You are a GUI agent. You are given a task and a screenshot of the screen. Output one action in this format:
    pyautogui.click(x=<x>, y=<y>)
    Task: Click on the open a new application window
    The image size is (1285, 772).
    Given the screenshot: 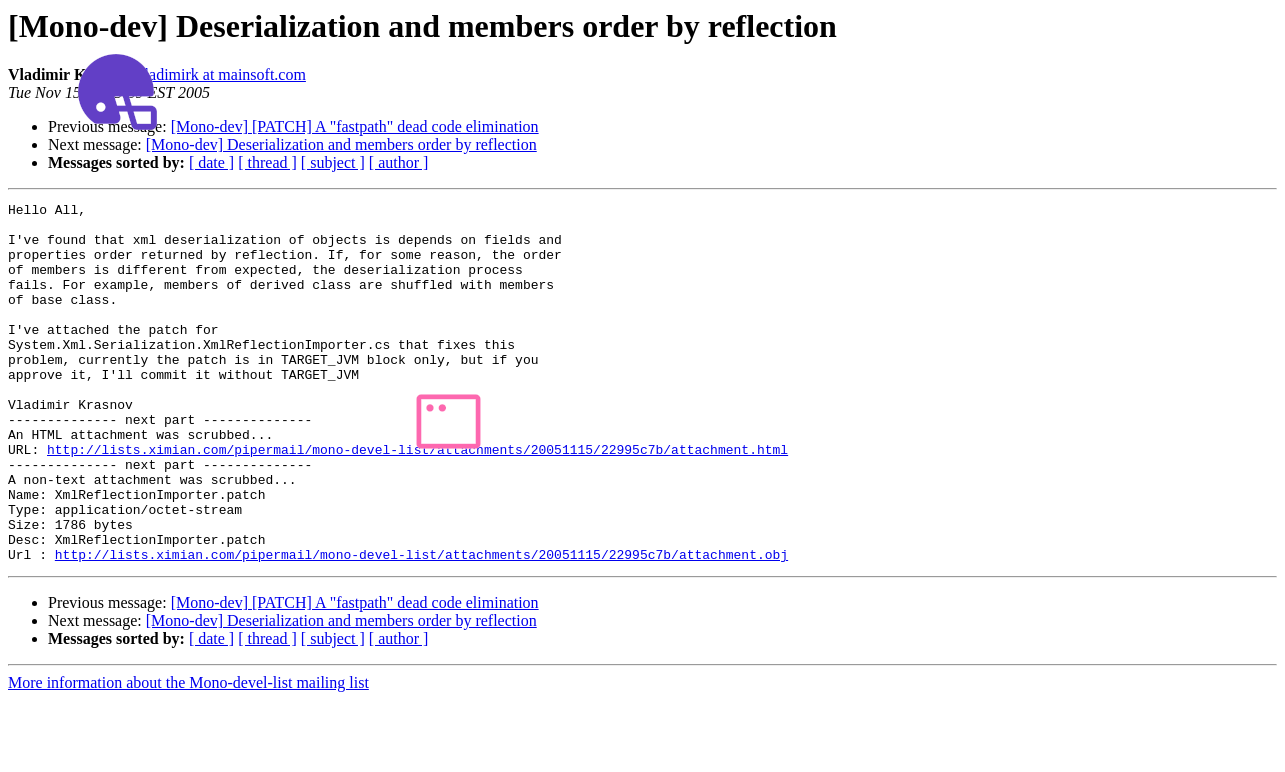 What is the action you would take?
    pyautogui.click(x=448, y=421)
    